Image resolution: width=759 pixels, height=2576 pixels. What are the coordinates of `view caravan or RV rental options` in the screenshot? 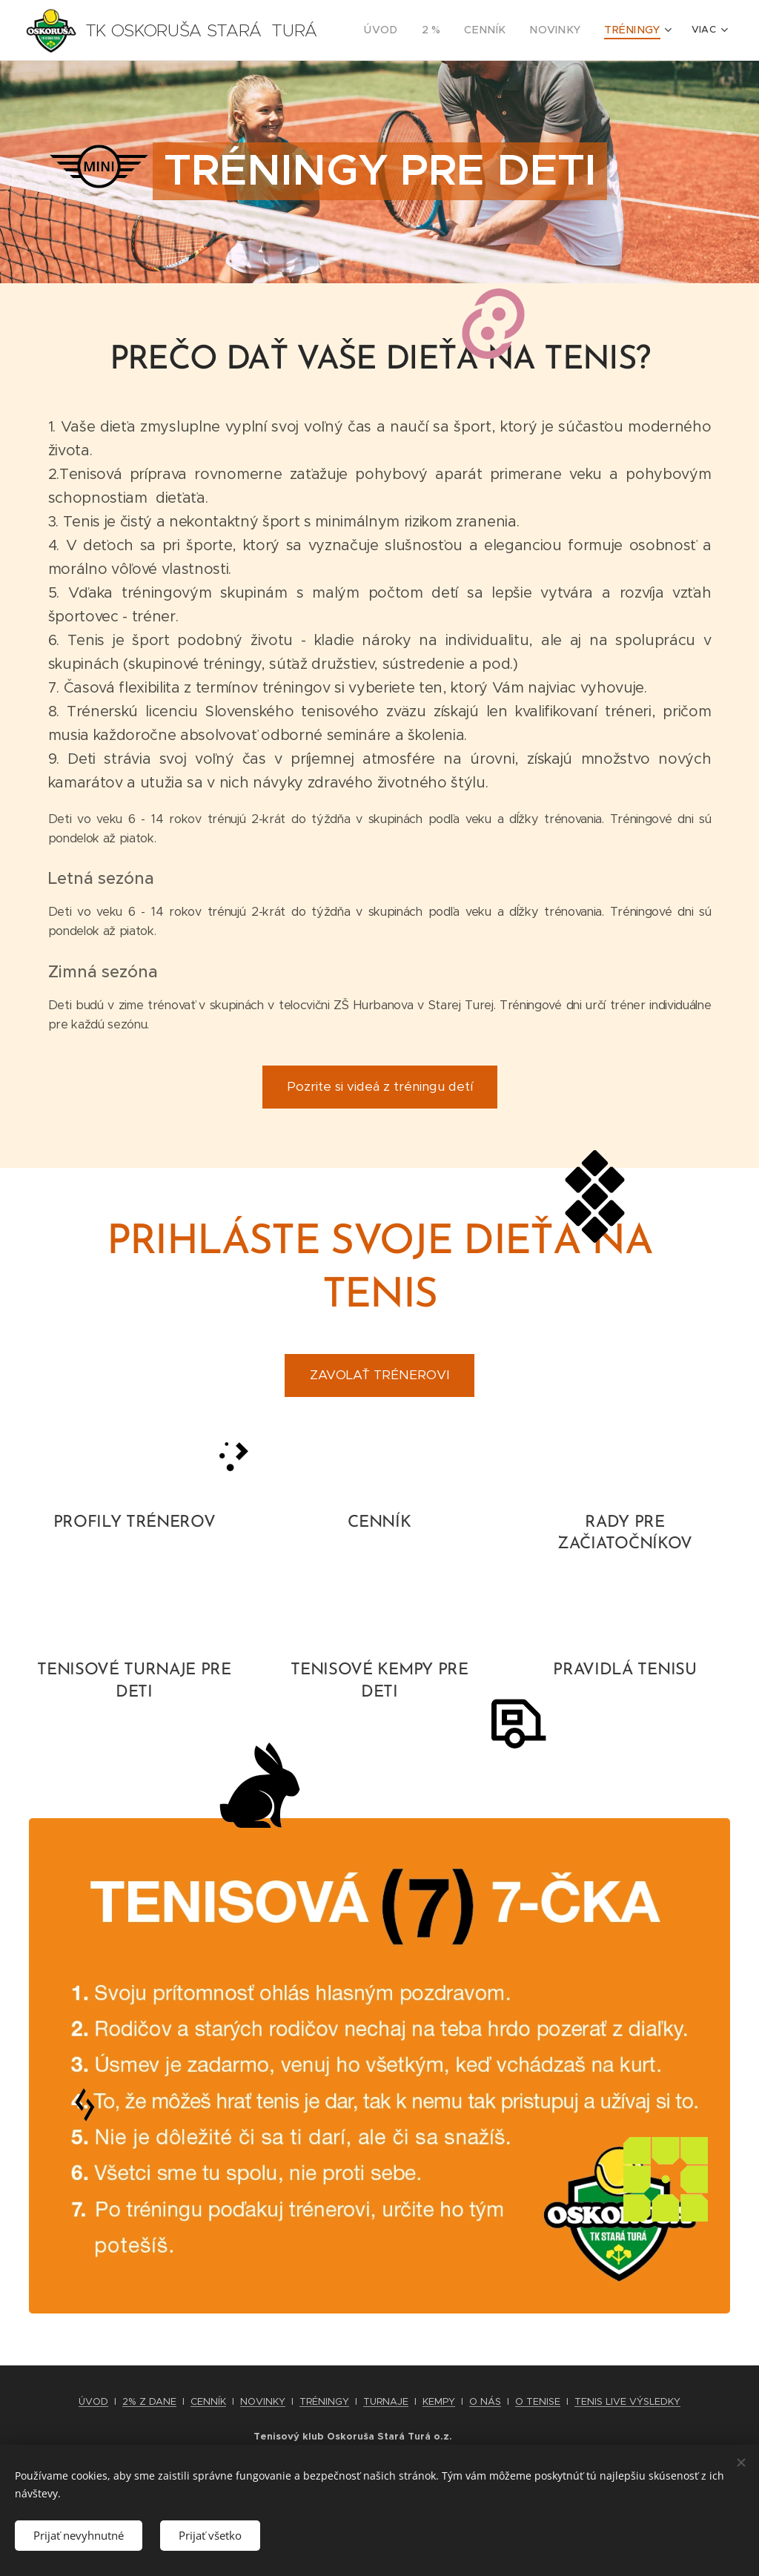 It's located at (517, 1723).